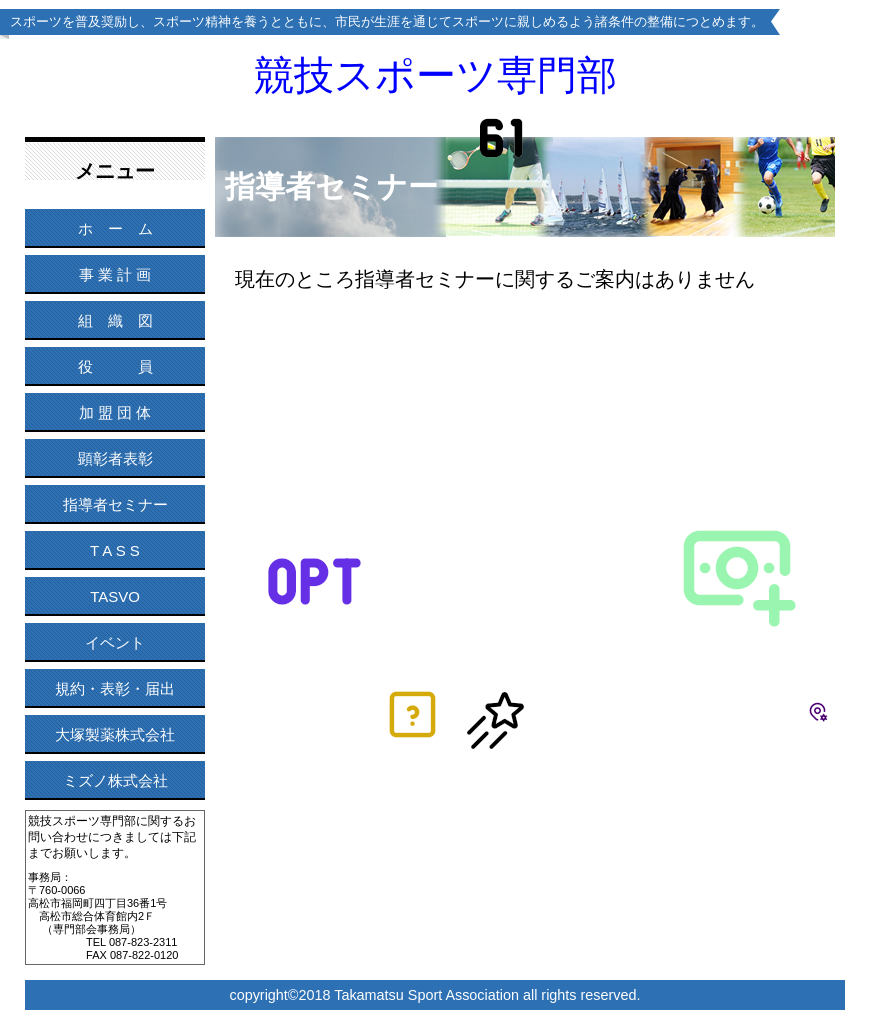 The image size is (870, 1010). I want to click on access location settings, so click(817, 711).